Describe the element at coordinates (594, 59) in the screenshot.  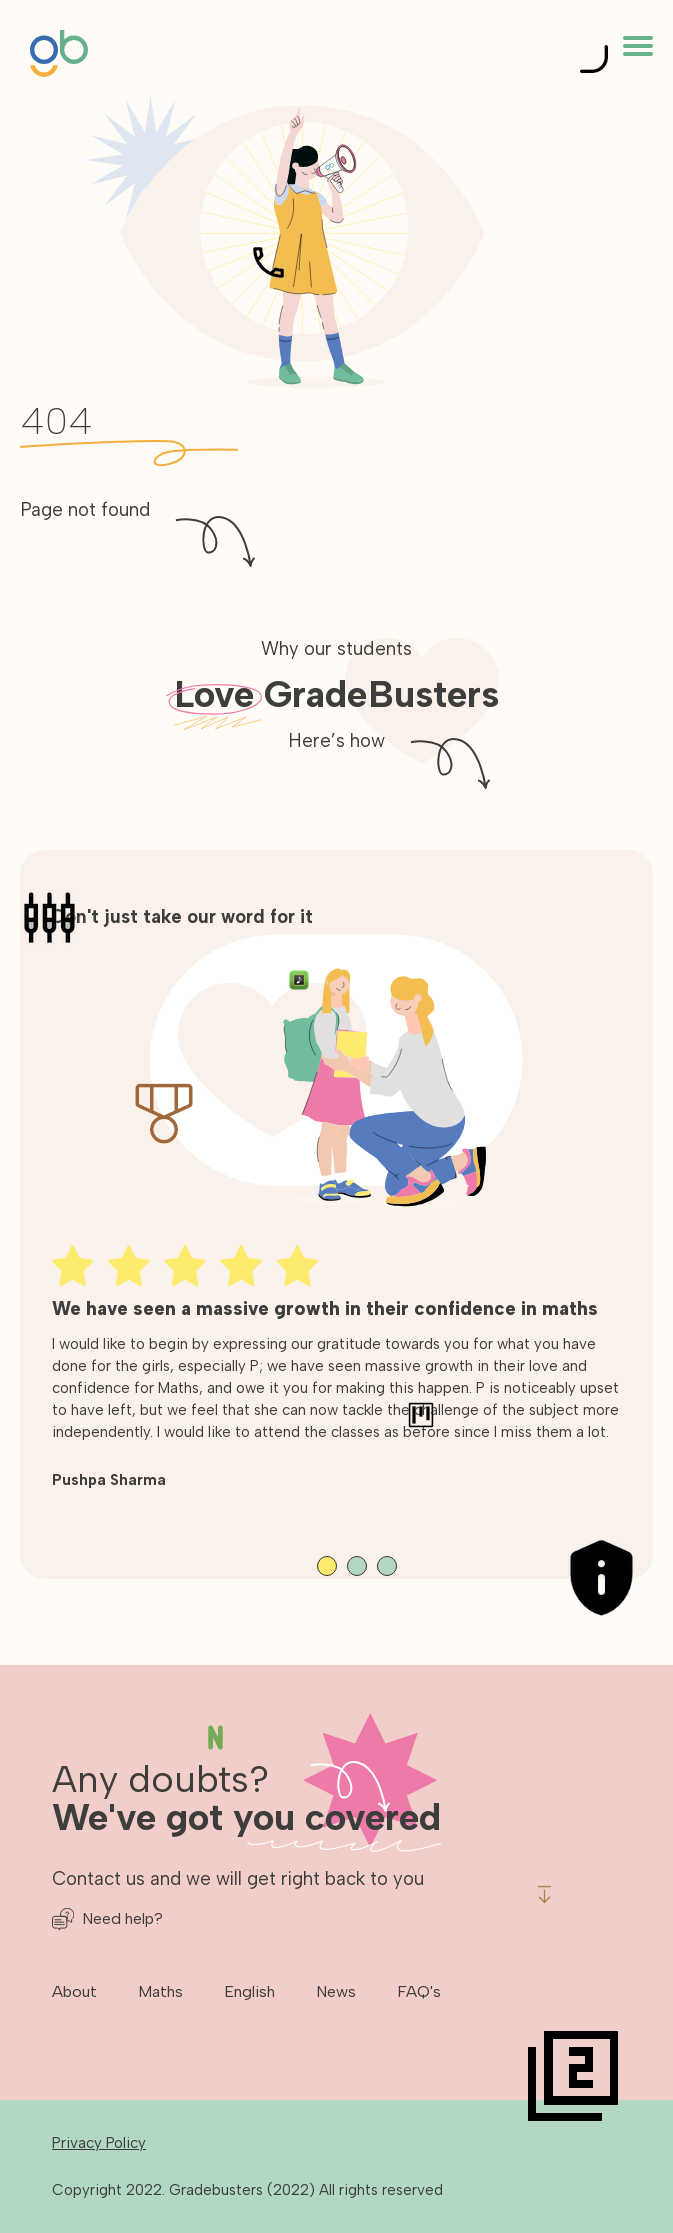
I see `adjust bottom-right corner radius` at that location.